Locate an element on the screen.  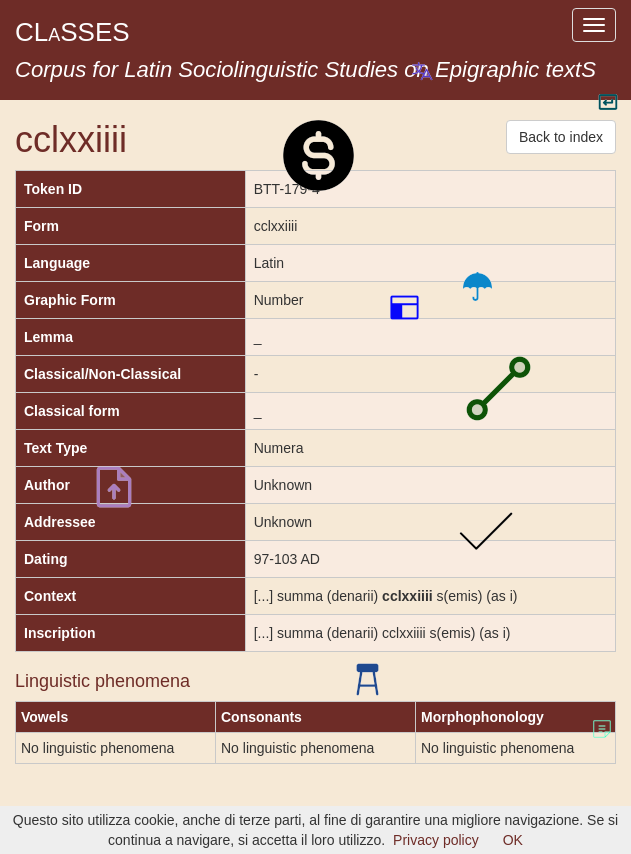
upload a file is located at coordinates (114, 487).